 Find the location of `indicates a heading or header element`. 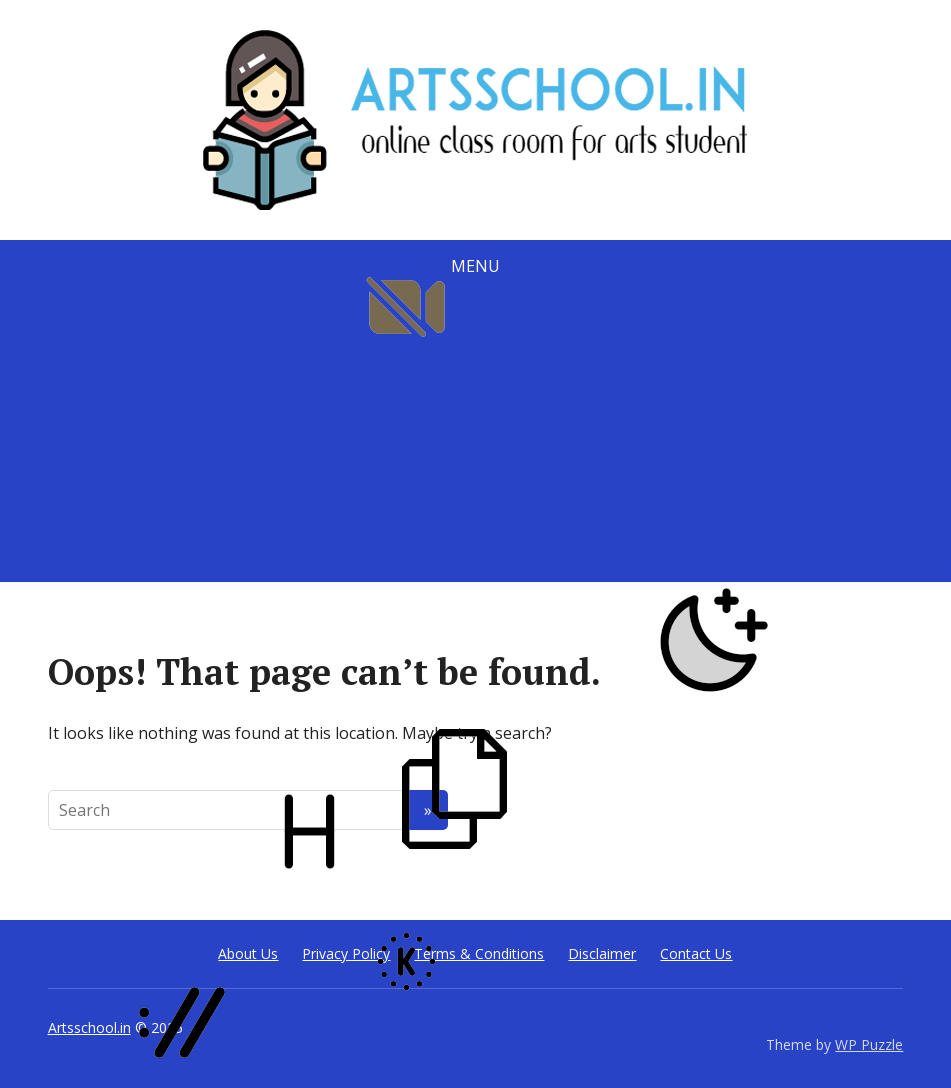

indicates a heading or header element is located at coordinates (309, 831).